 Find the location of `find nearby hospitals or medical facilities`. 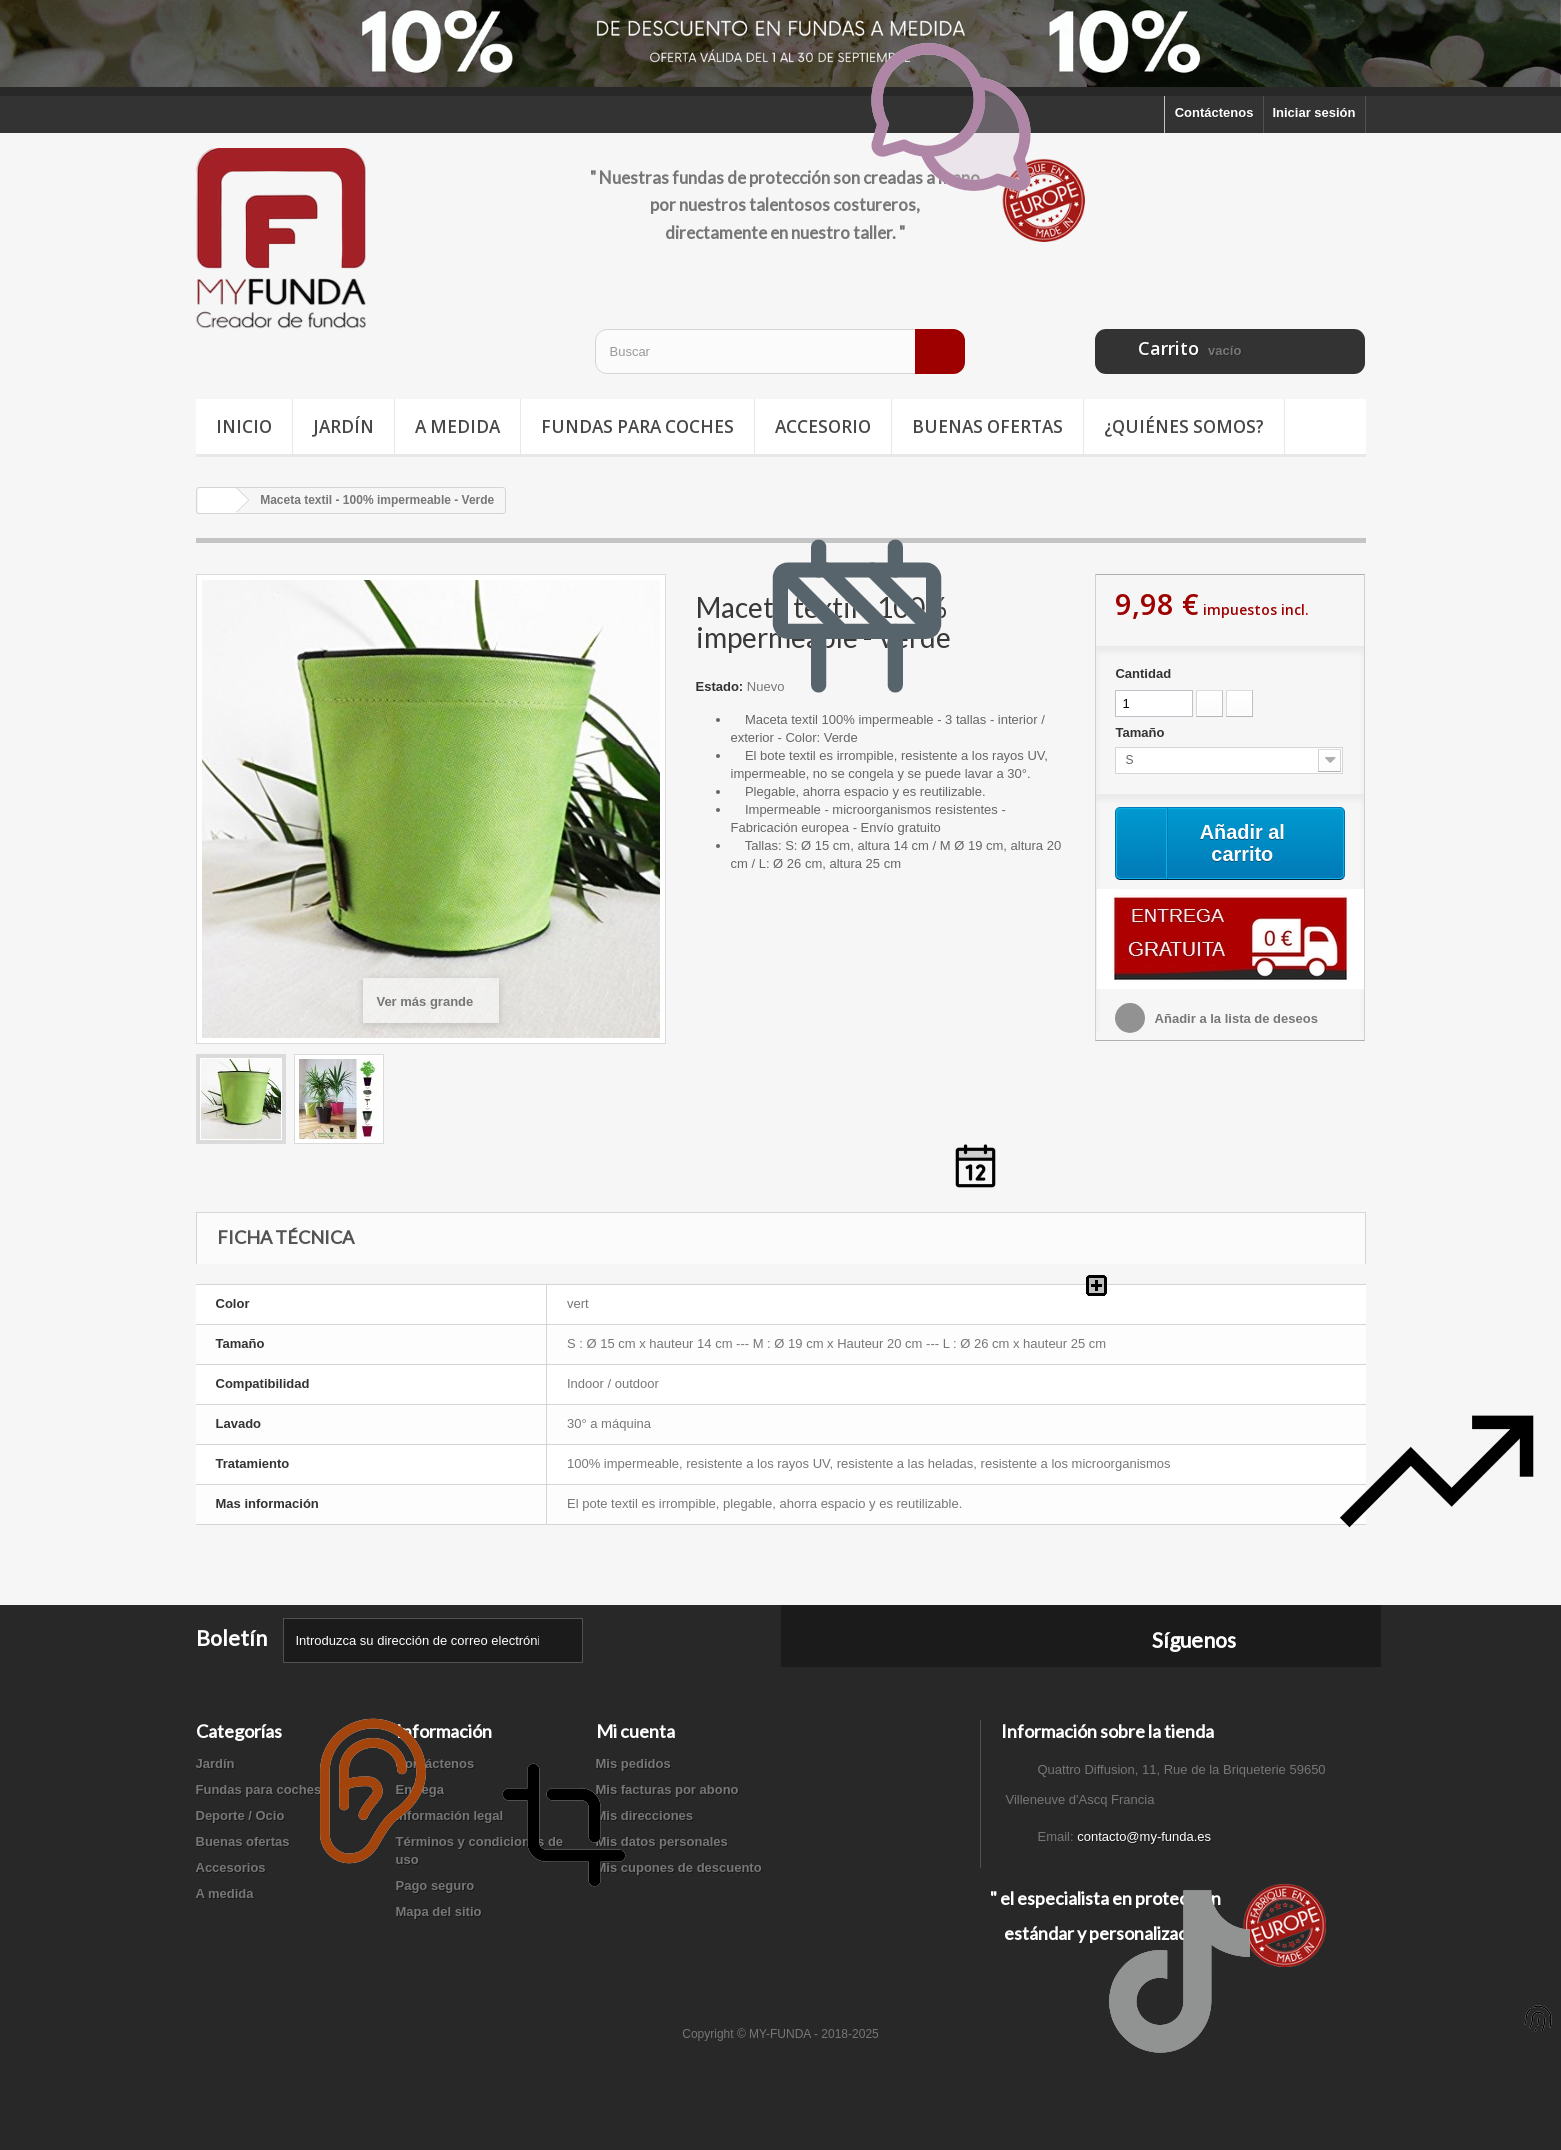

find nearby hospitals or medical facilities is located at coordinates (1096, 1285).